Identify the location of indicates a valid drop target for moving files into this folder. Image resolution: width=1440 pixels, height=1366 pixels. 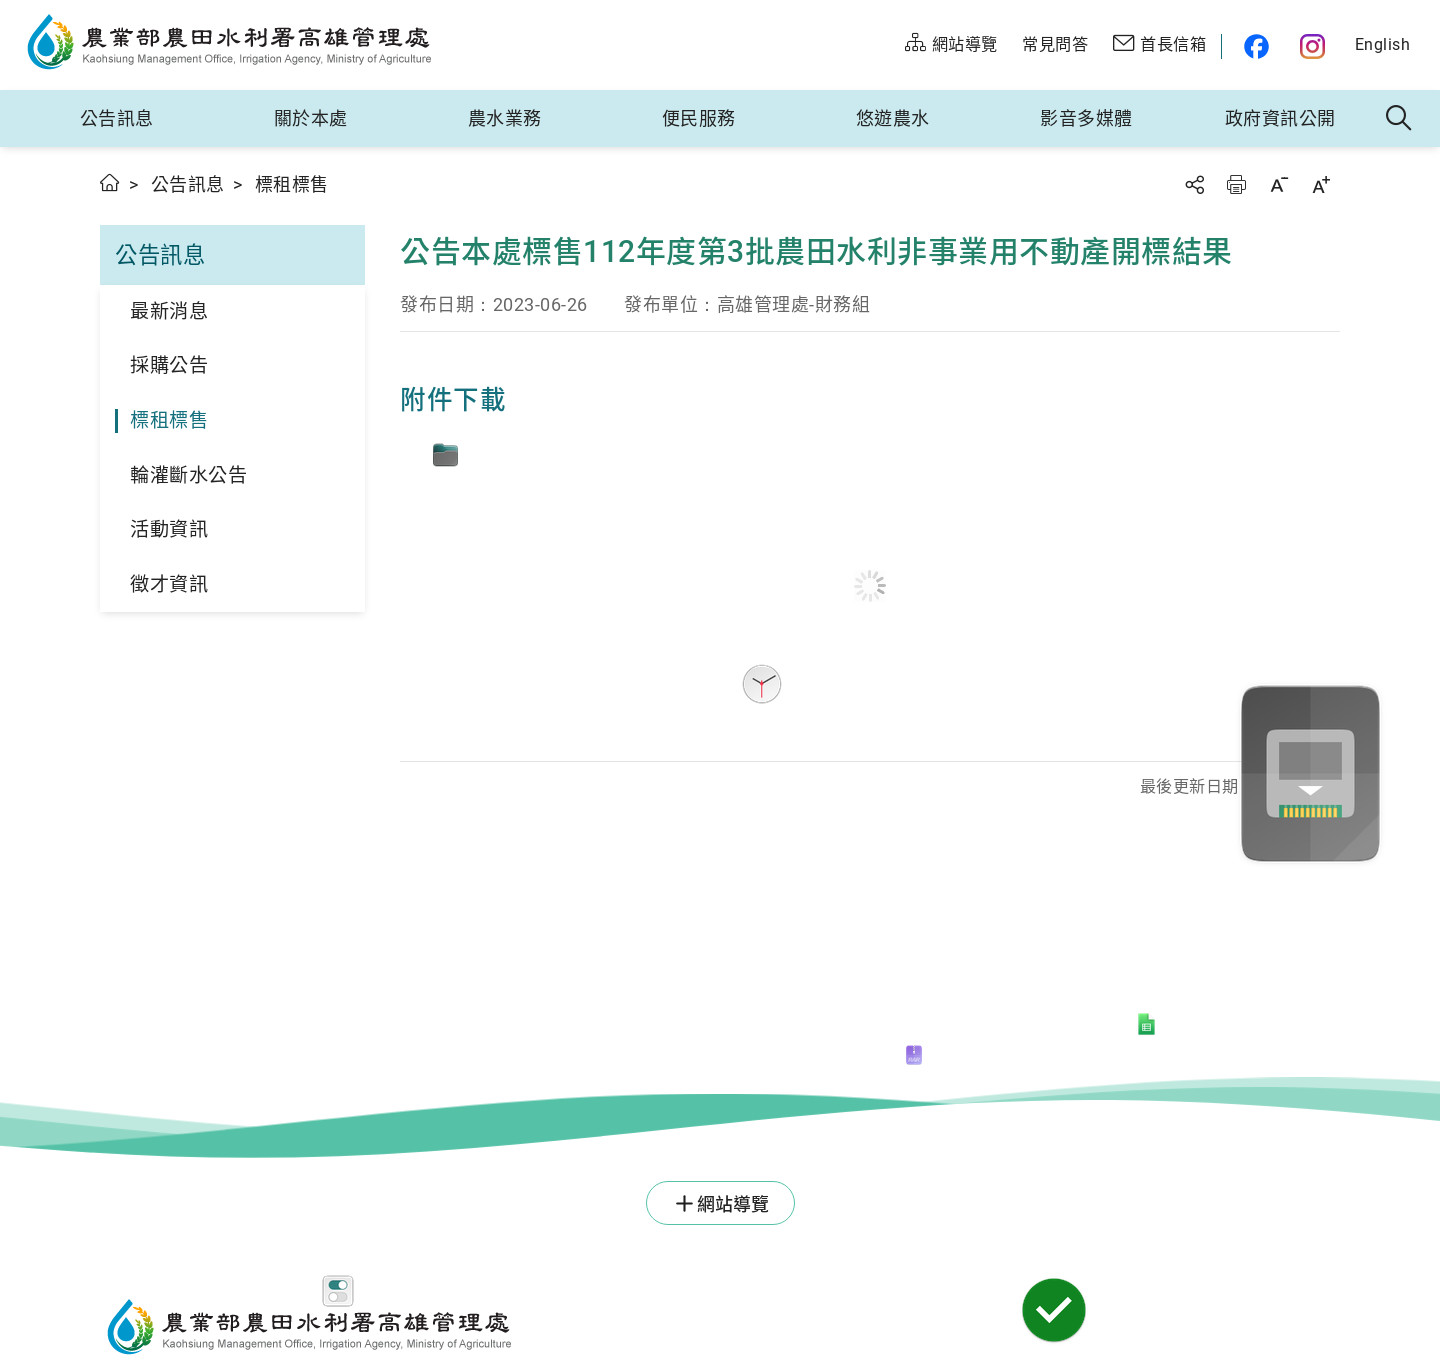
(445, 454).